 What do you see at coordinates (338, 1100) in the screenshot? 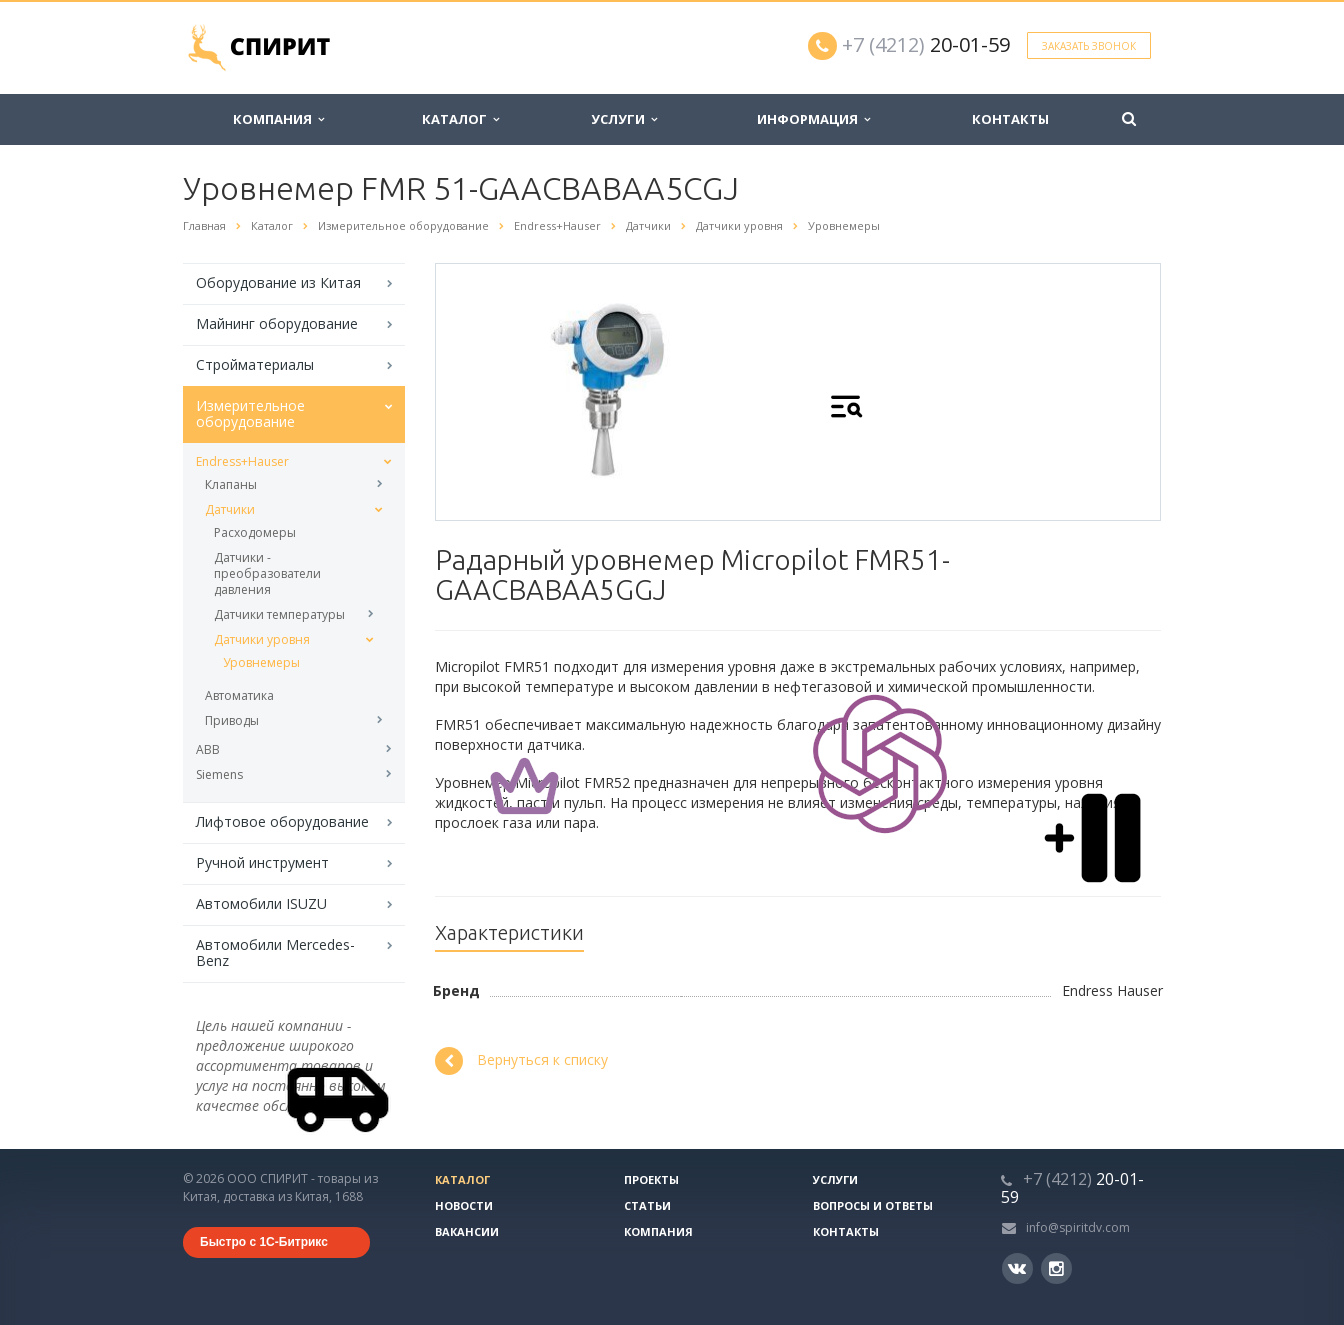
I see `access airport shuttle services` at bounding box center [338, 1100].